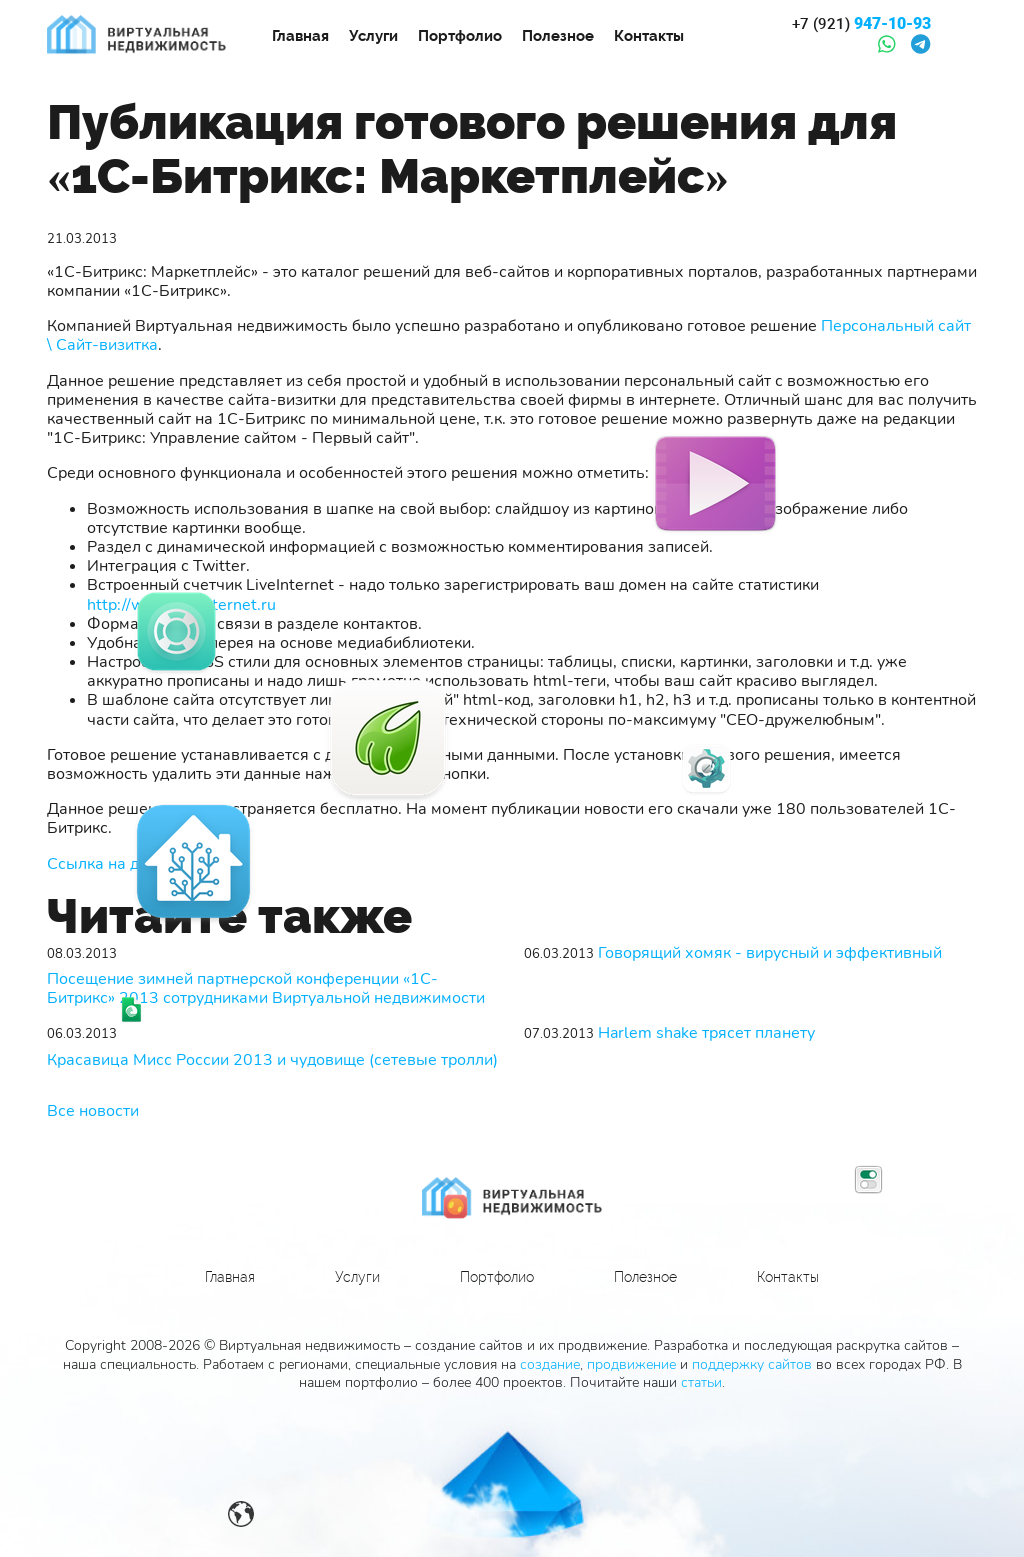 Image resolution: width=1024 pixels, height=1557 pixels. I want to click on open AntaresSQL database management app, so click(455, 1206).